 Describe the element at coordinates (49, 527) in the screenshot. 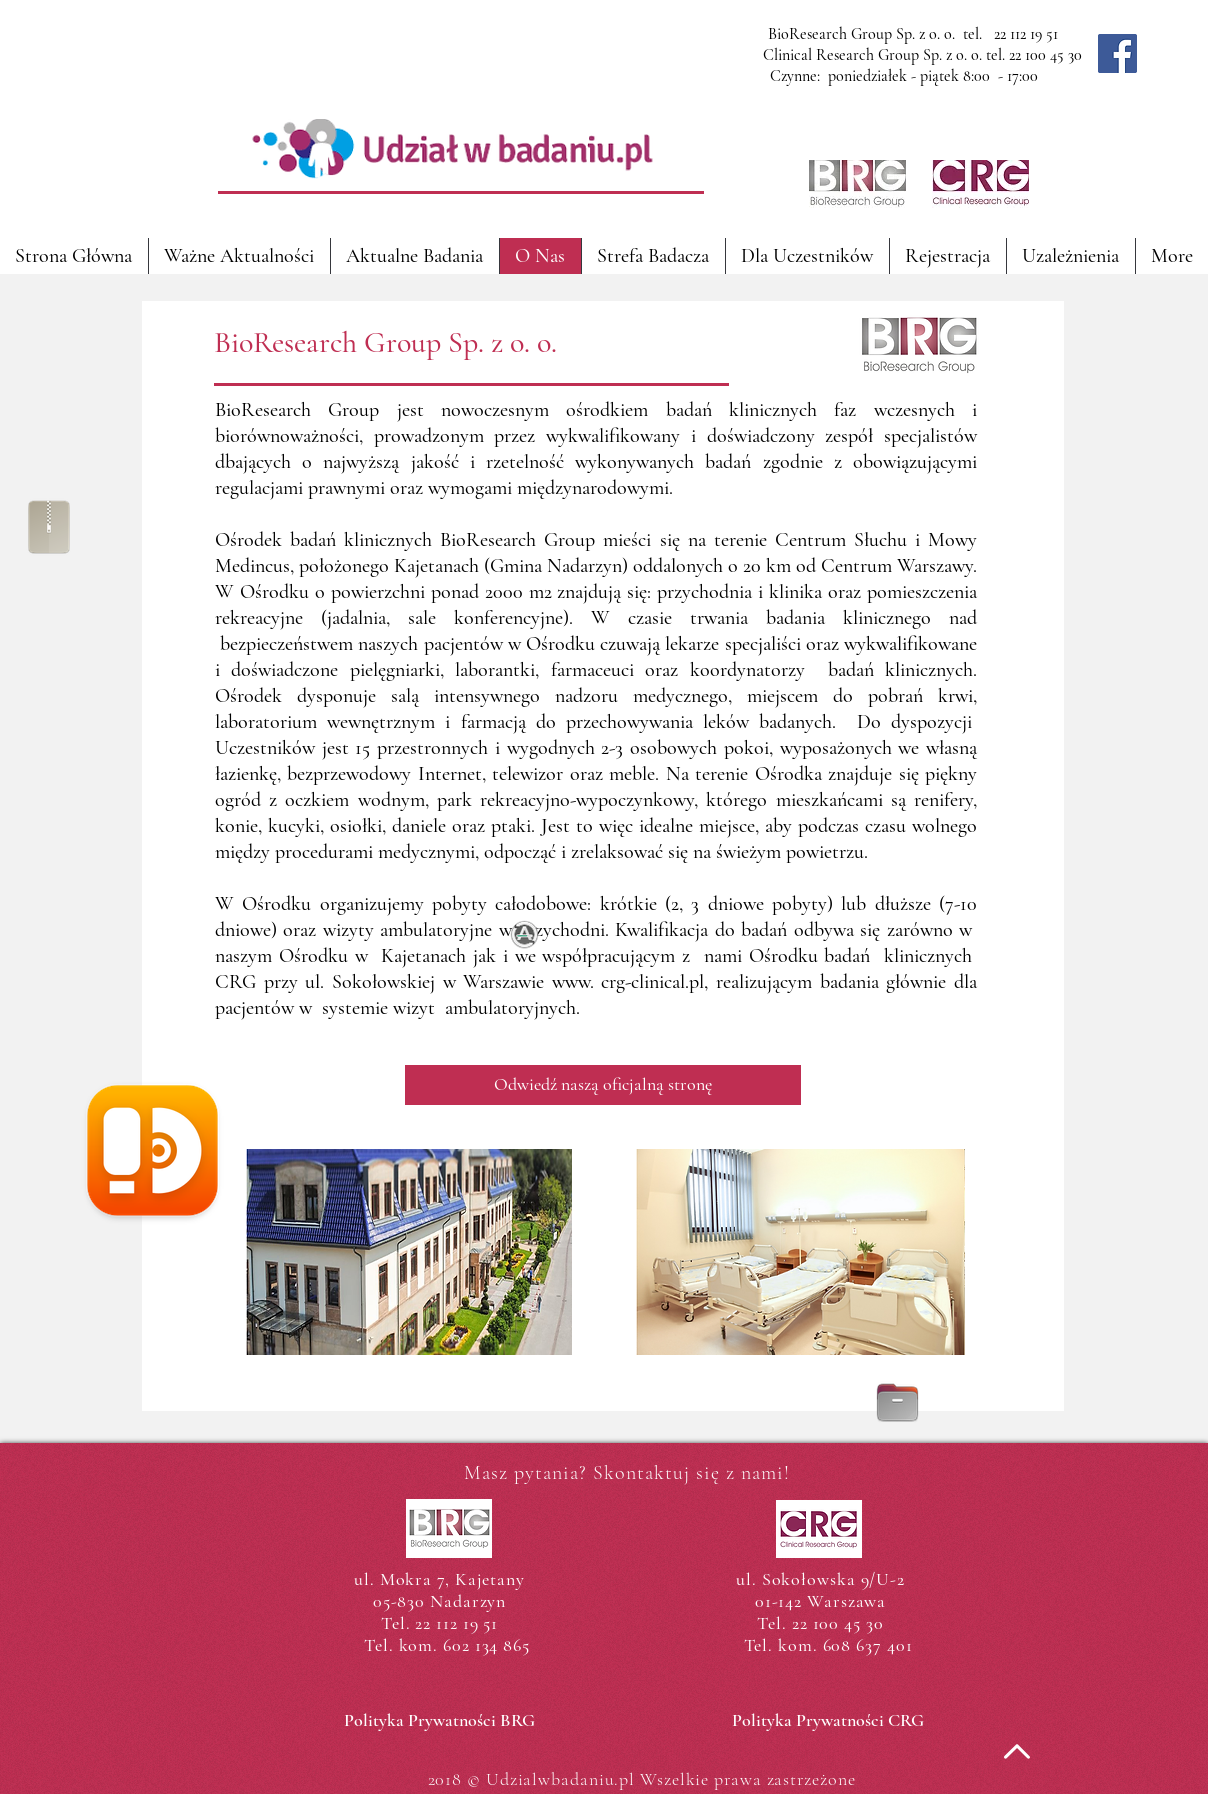

I see `open engrampa archive manager` at that location.